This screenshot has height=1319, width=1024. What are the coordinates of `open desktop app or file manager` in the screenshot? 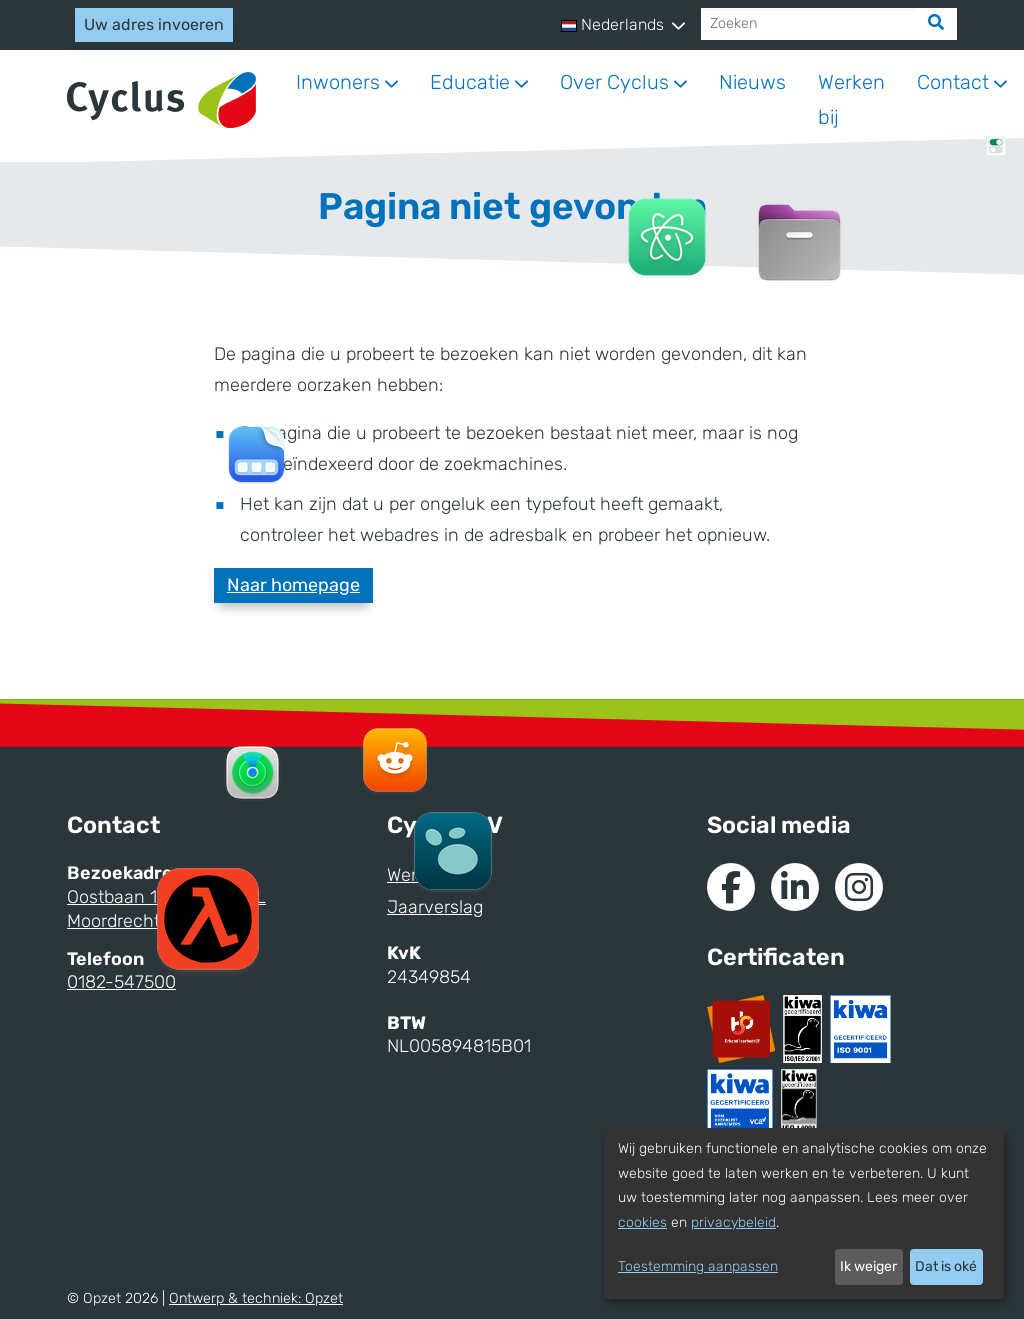 It's located at (256, 454).